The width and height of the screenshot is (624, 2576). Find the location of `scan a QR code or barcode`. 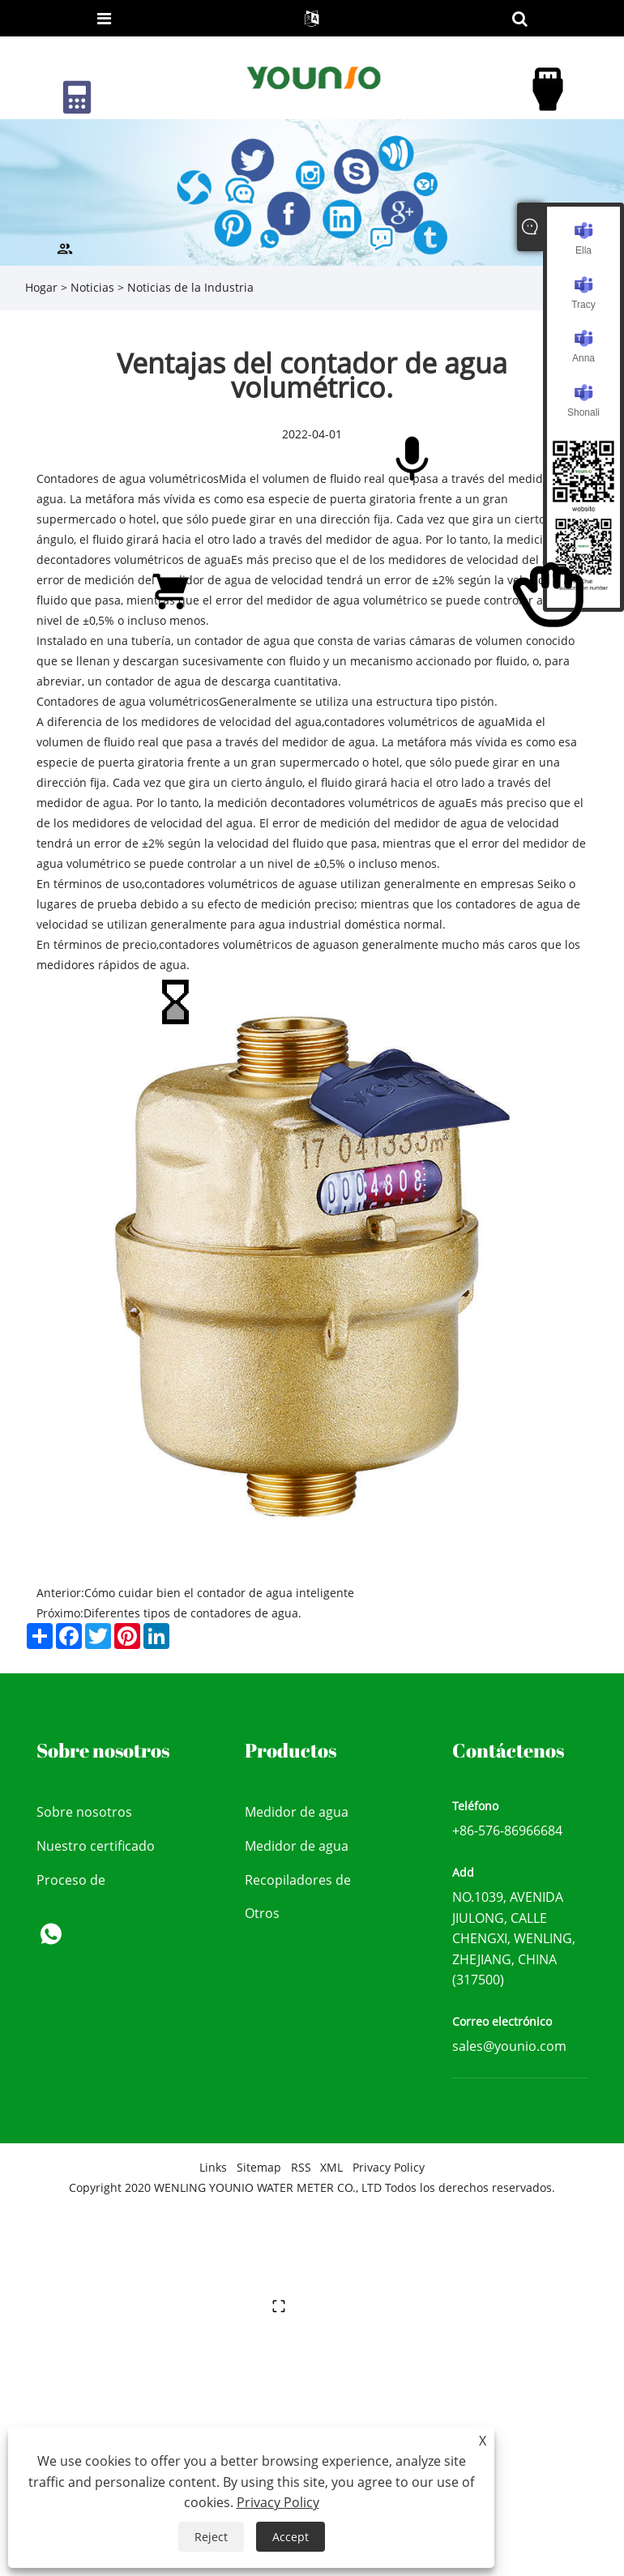

scan a QR code or barcode is located at coordinates (279, 2306).